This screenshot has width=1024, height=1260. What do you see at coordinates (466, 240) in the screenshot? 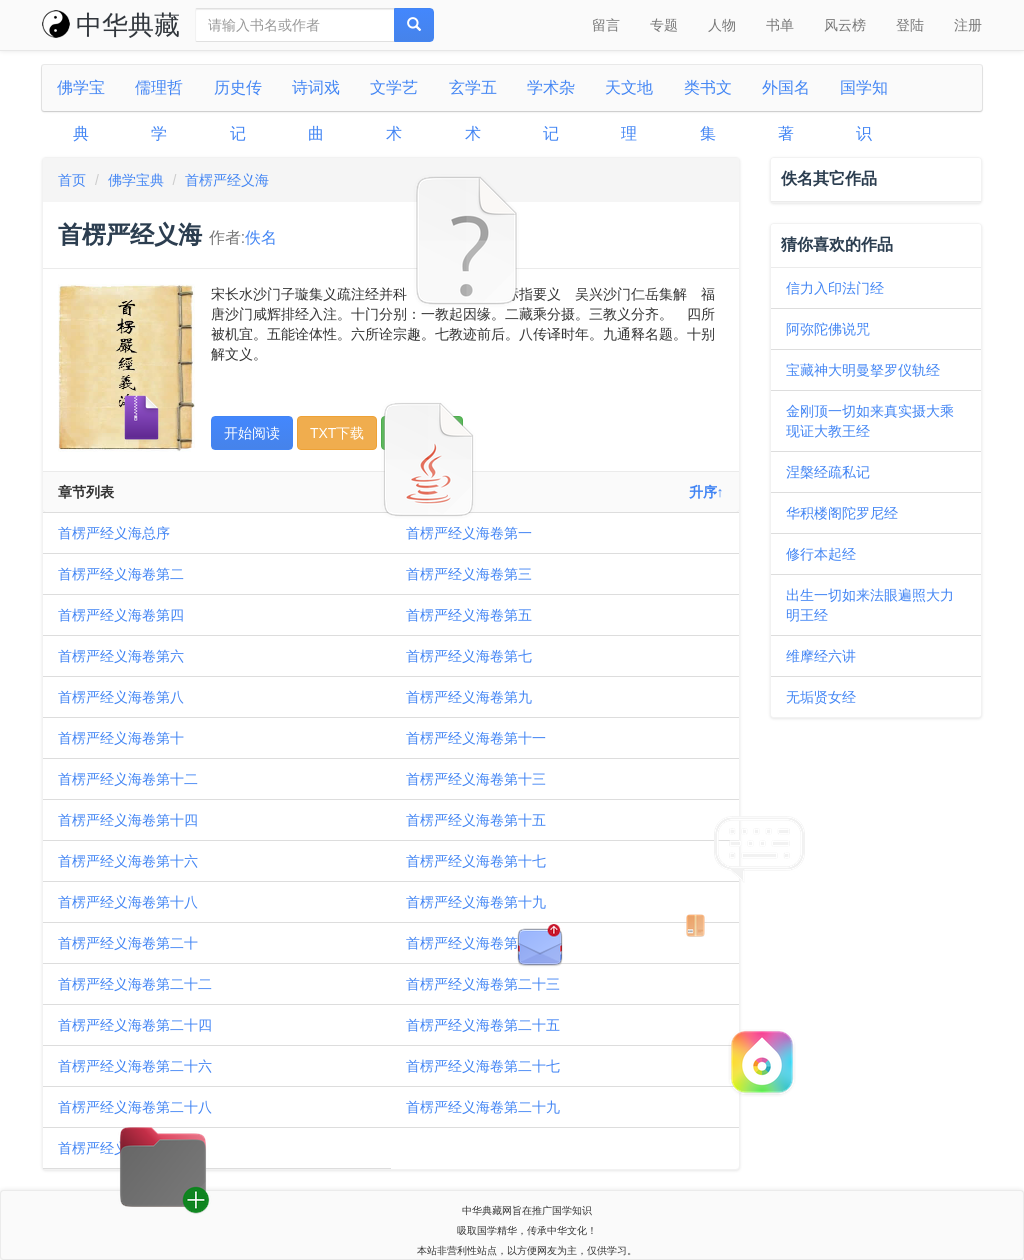
I see `unknown or unrecognized file type` at bounding box center [466, 240].